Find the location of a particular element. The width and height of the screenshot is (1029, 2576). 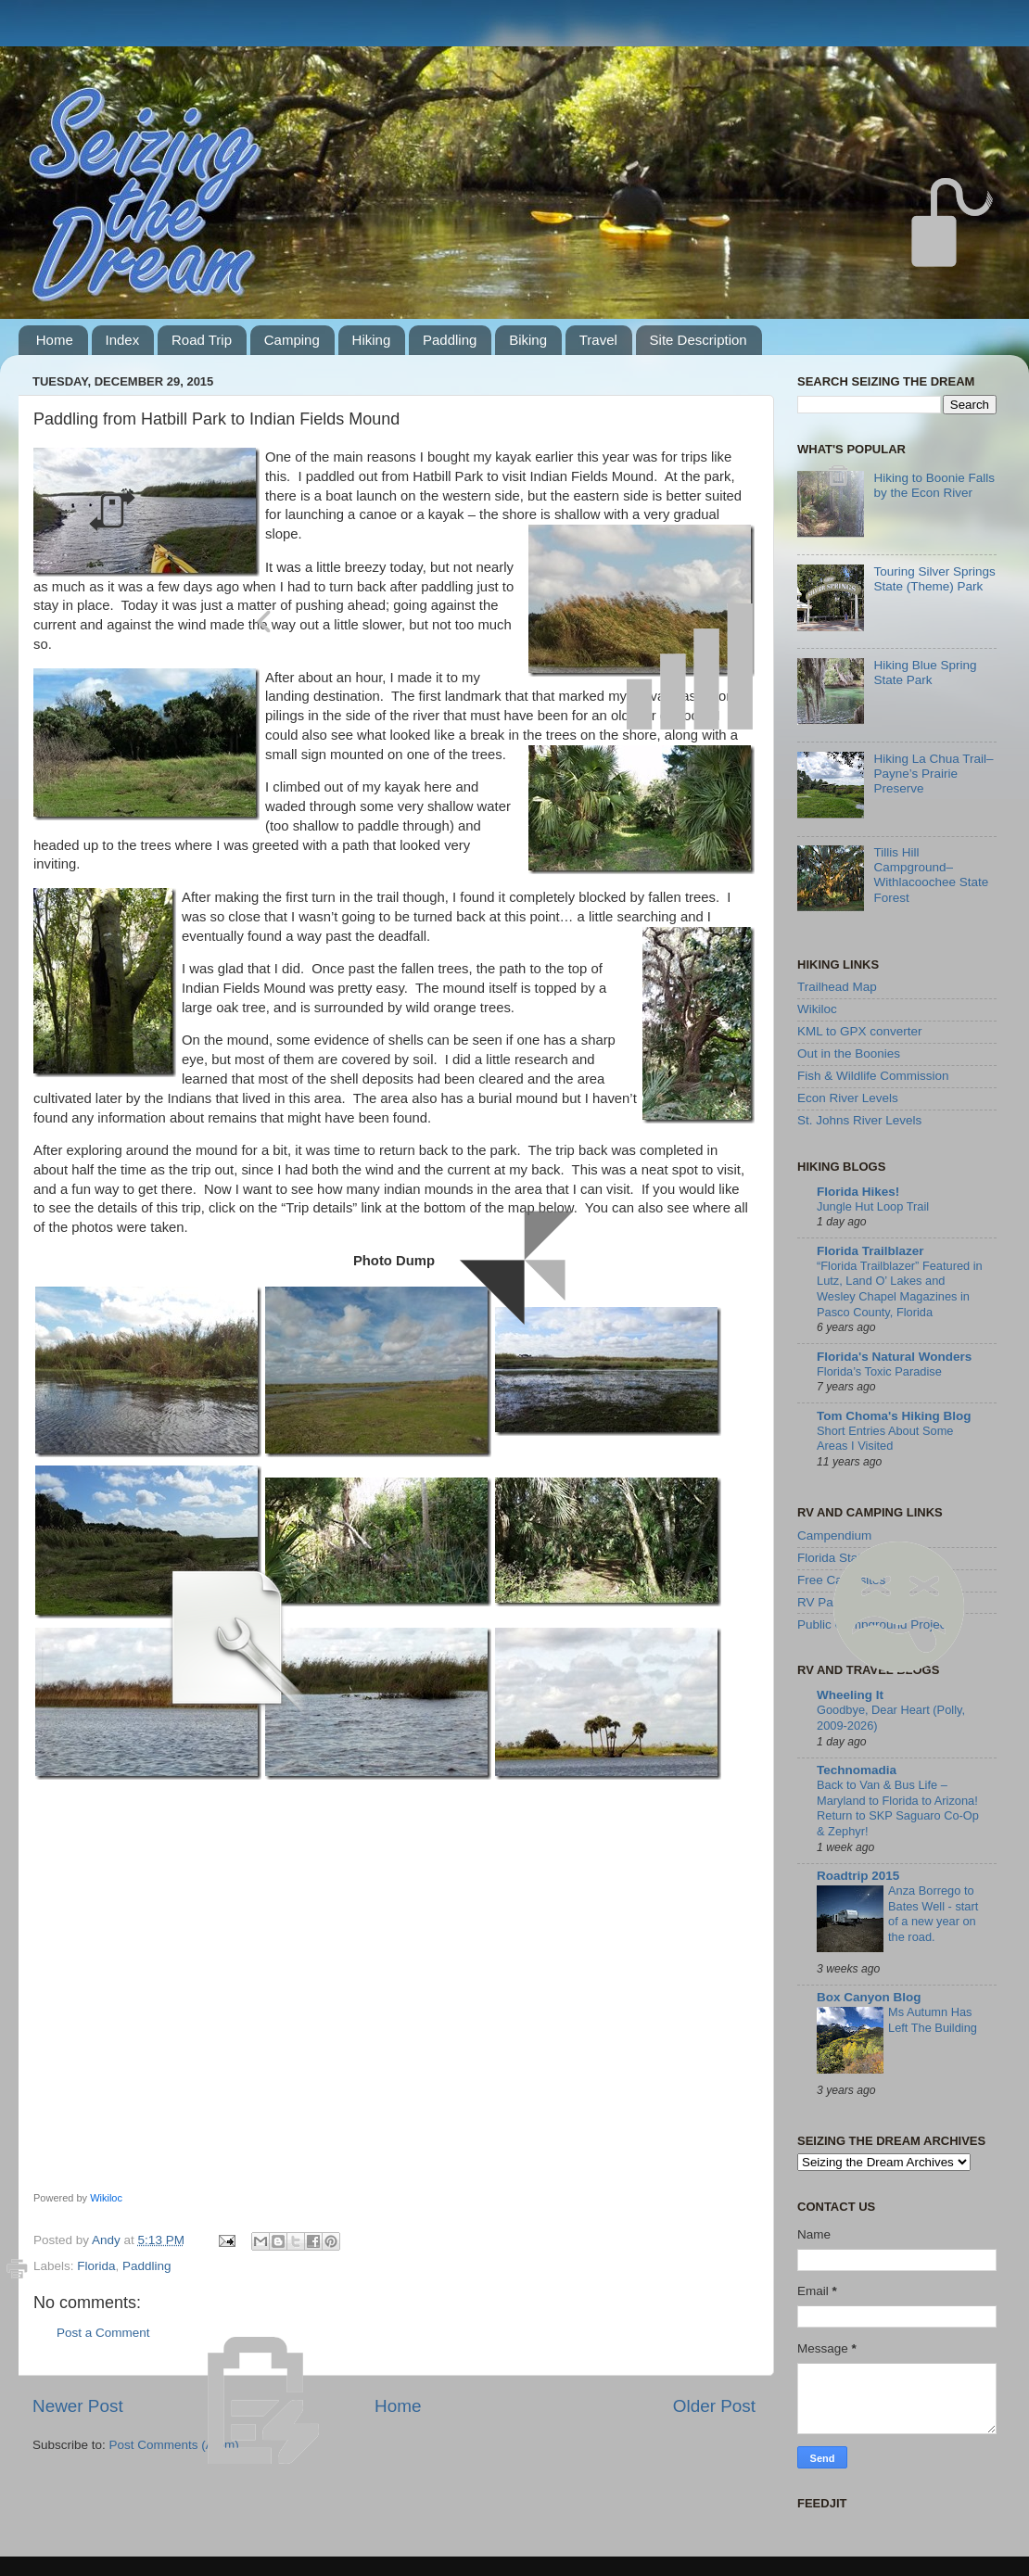

indicates feeling unwell or sick status is located at coordinates (898, 1606).